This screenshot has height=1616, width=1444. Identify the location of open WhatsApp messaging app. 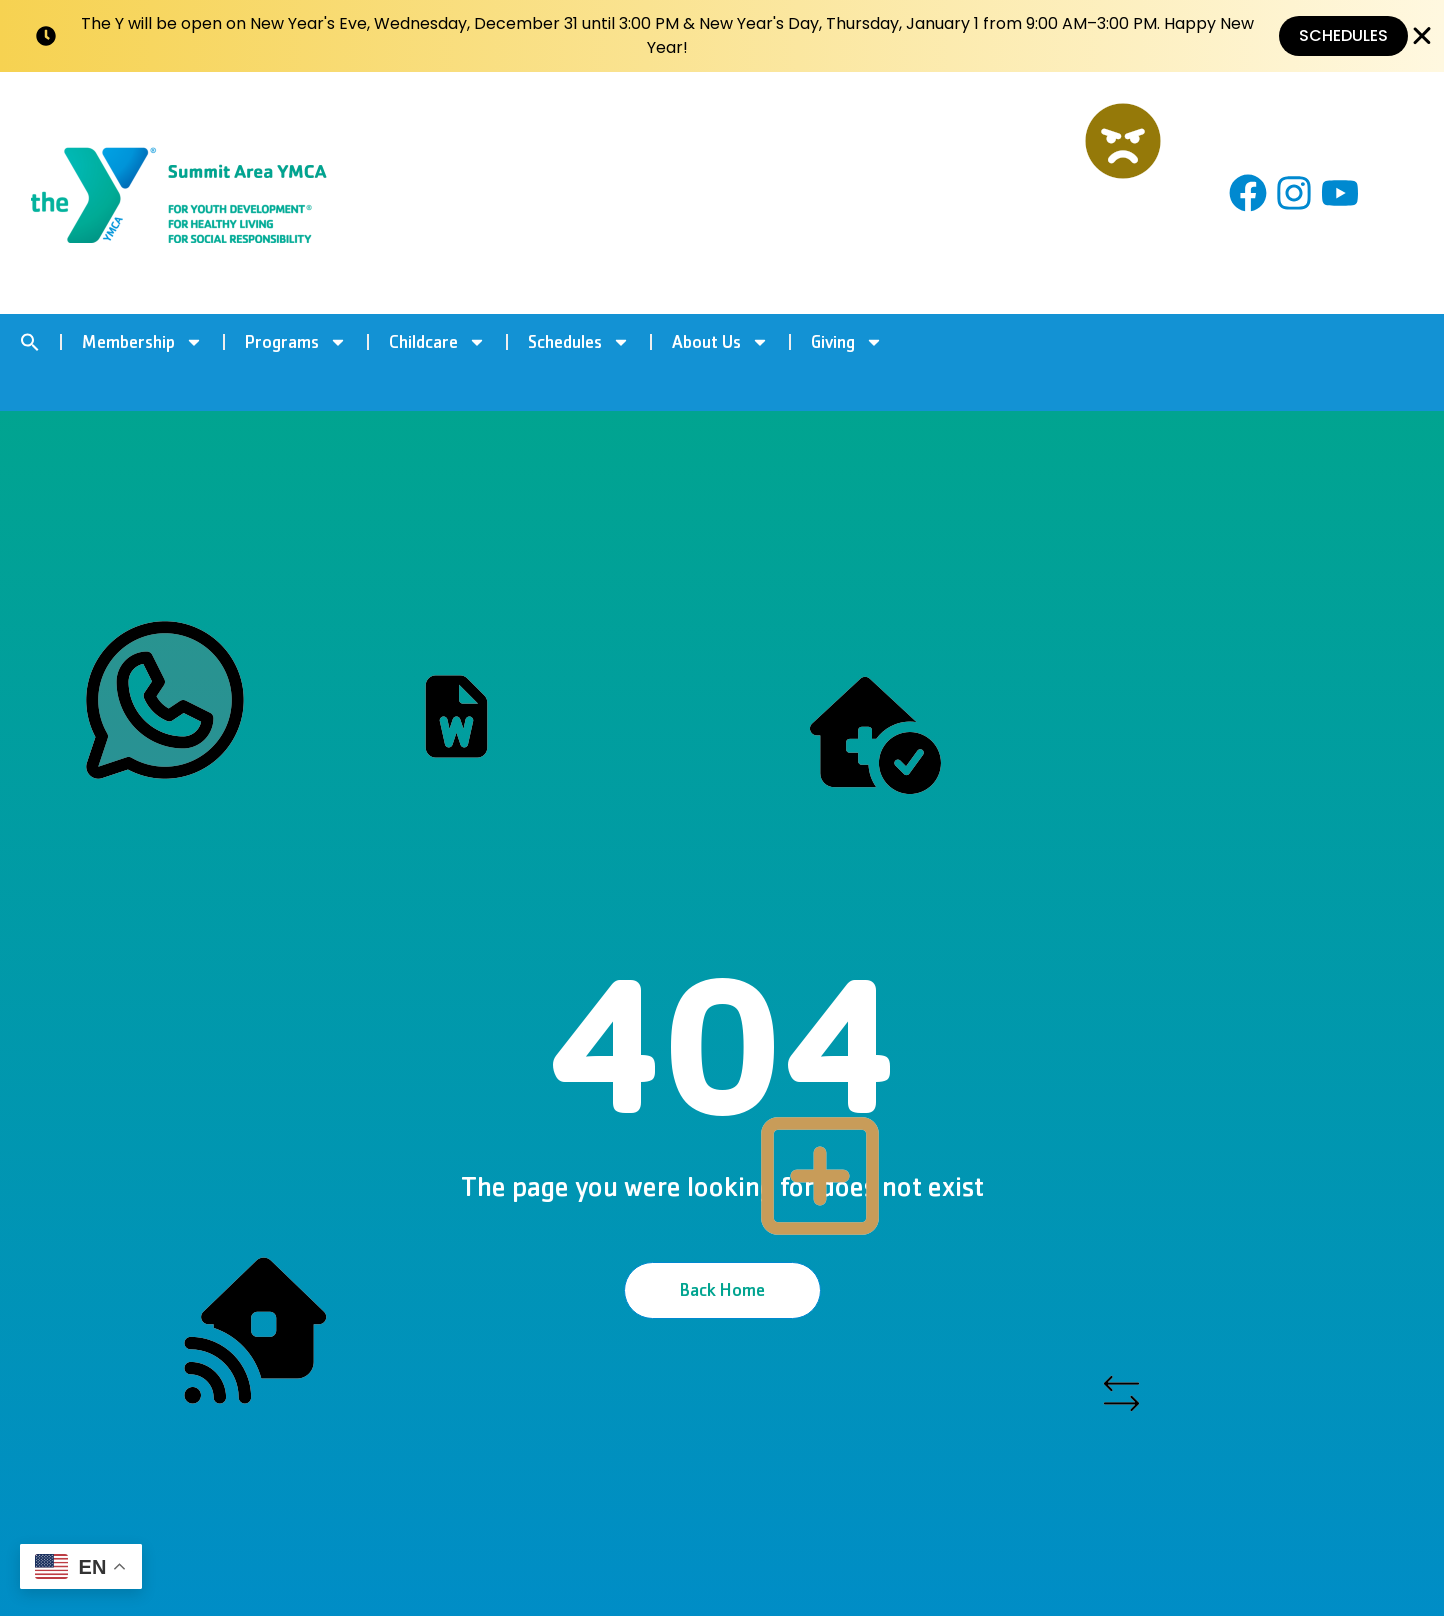
(165, 700).